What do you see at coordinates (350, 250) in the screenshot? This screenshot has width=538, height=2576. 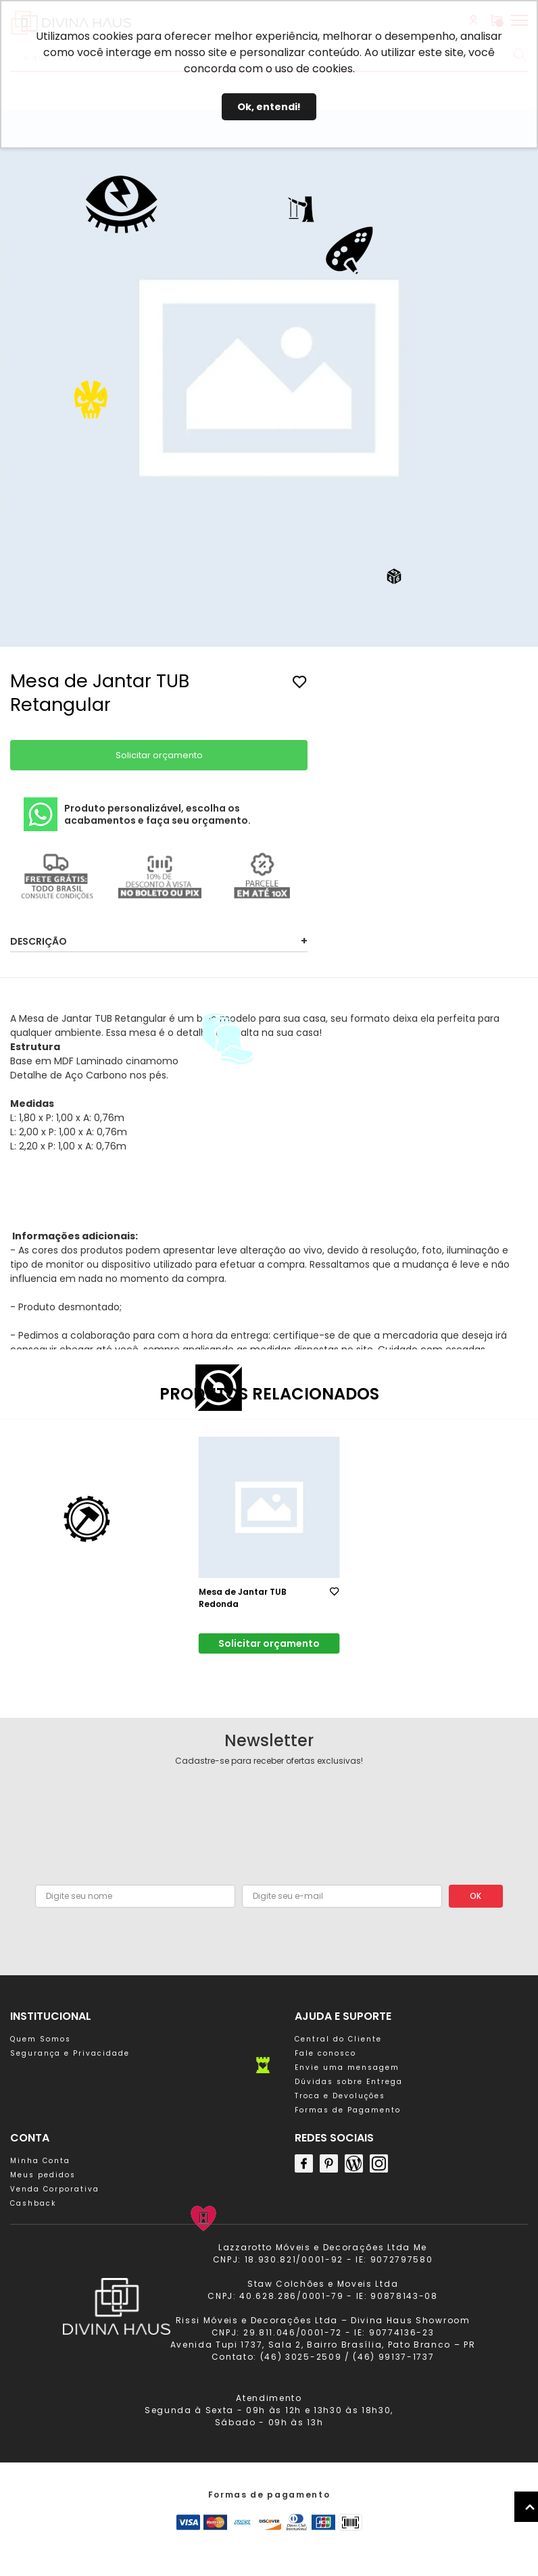 I see `access music or instrument features` at bounding box center [350, 250].